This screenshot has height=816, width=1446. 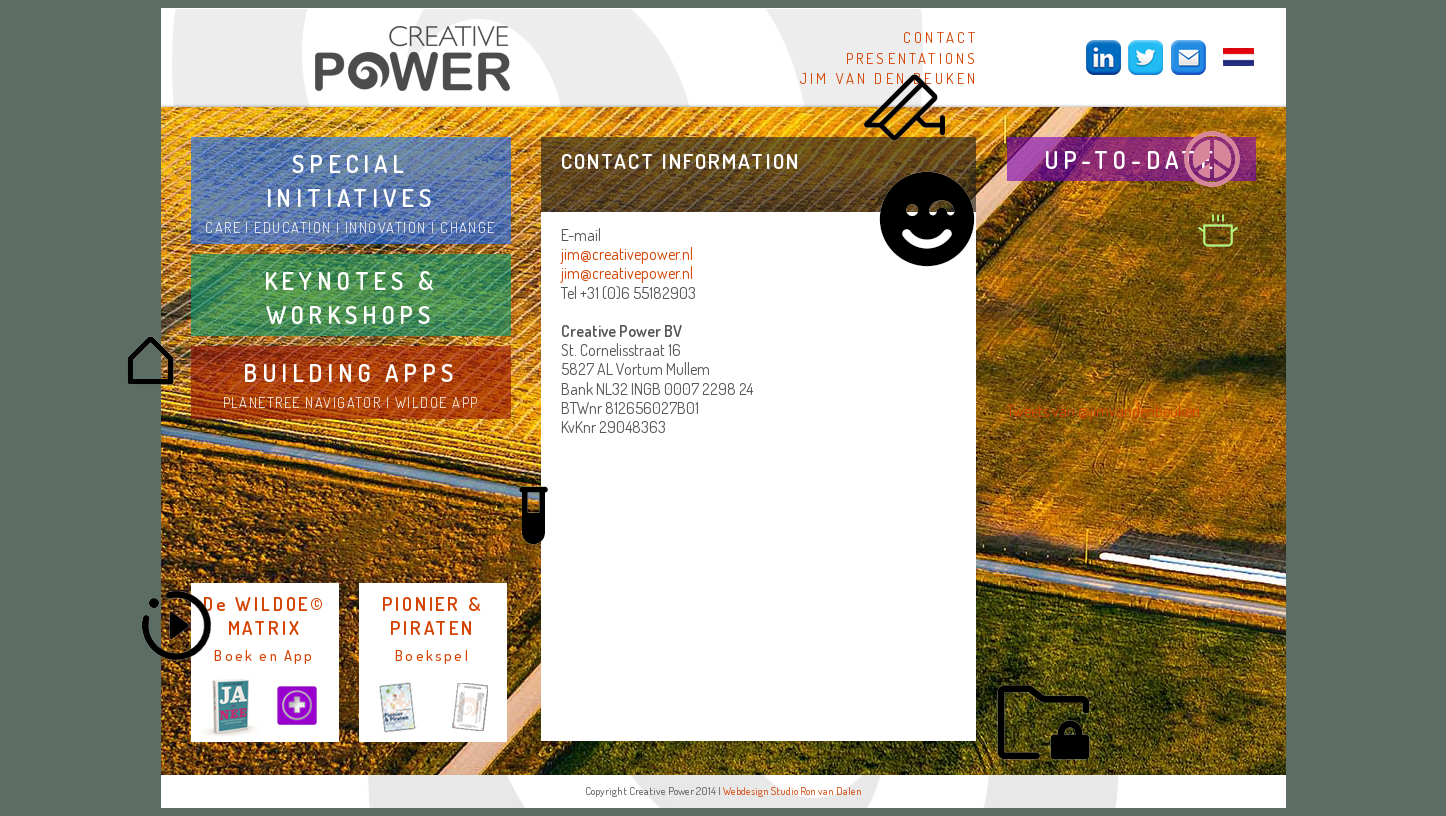 I want to click on access a password-protected folder, so click(x=1043, y=720).